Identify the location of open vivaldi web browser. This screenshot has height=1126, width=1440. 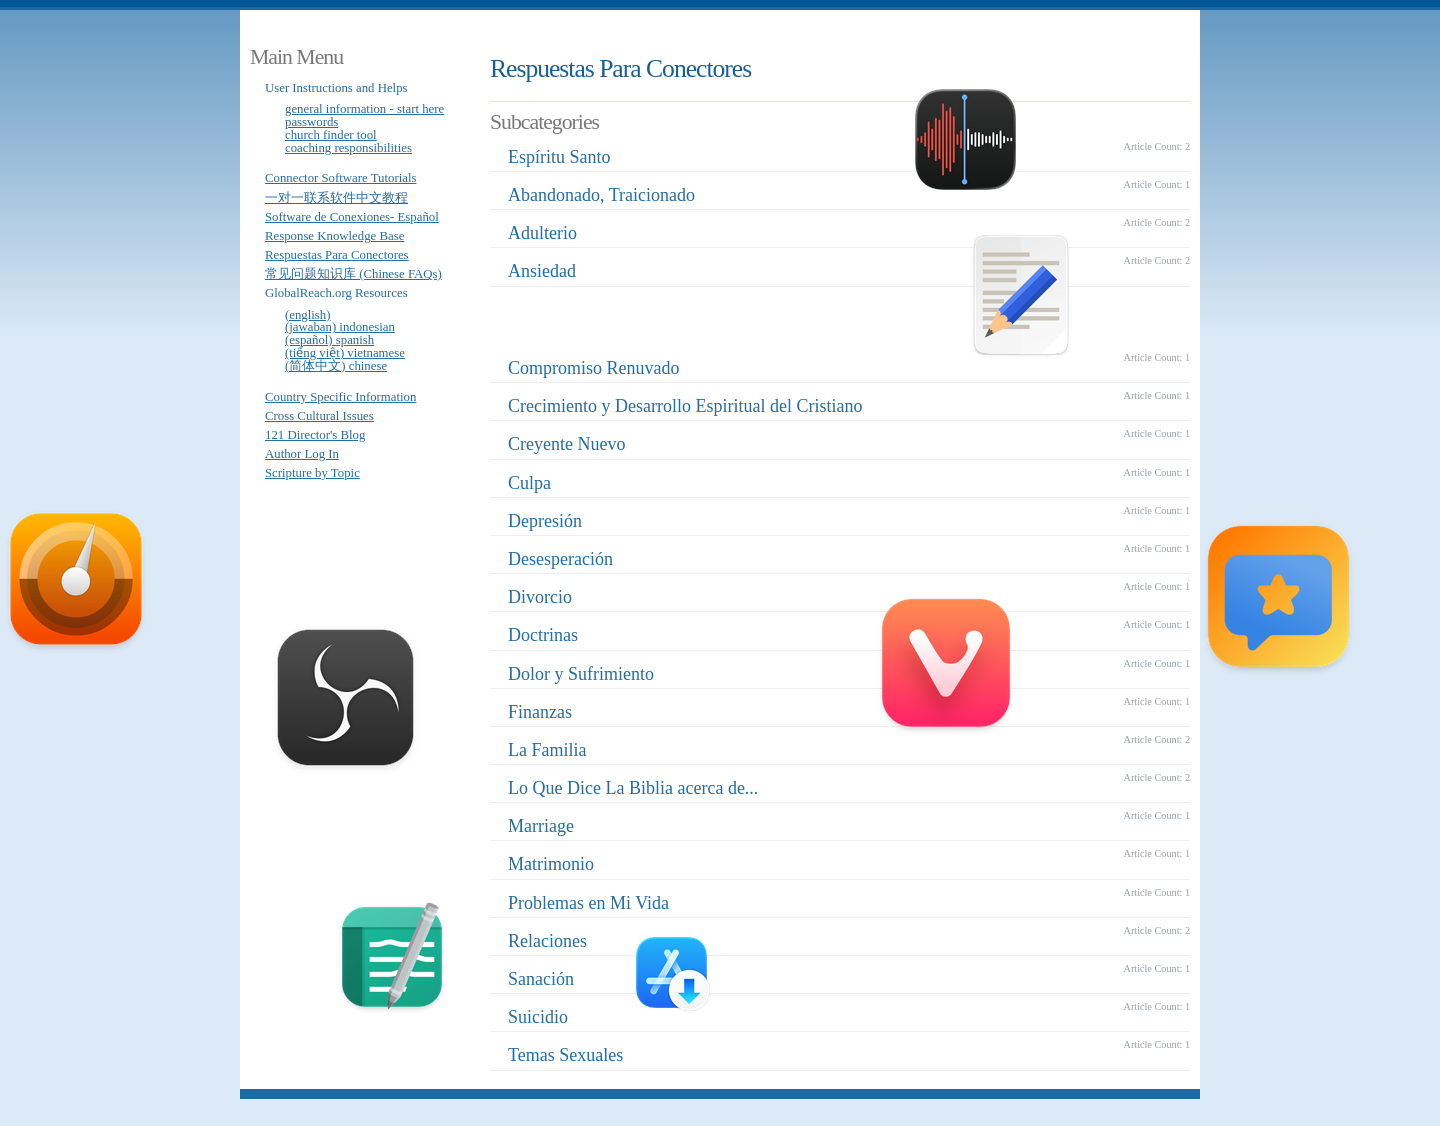
(946, 663).